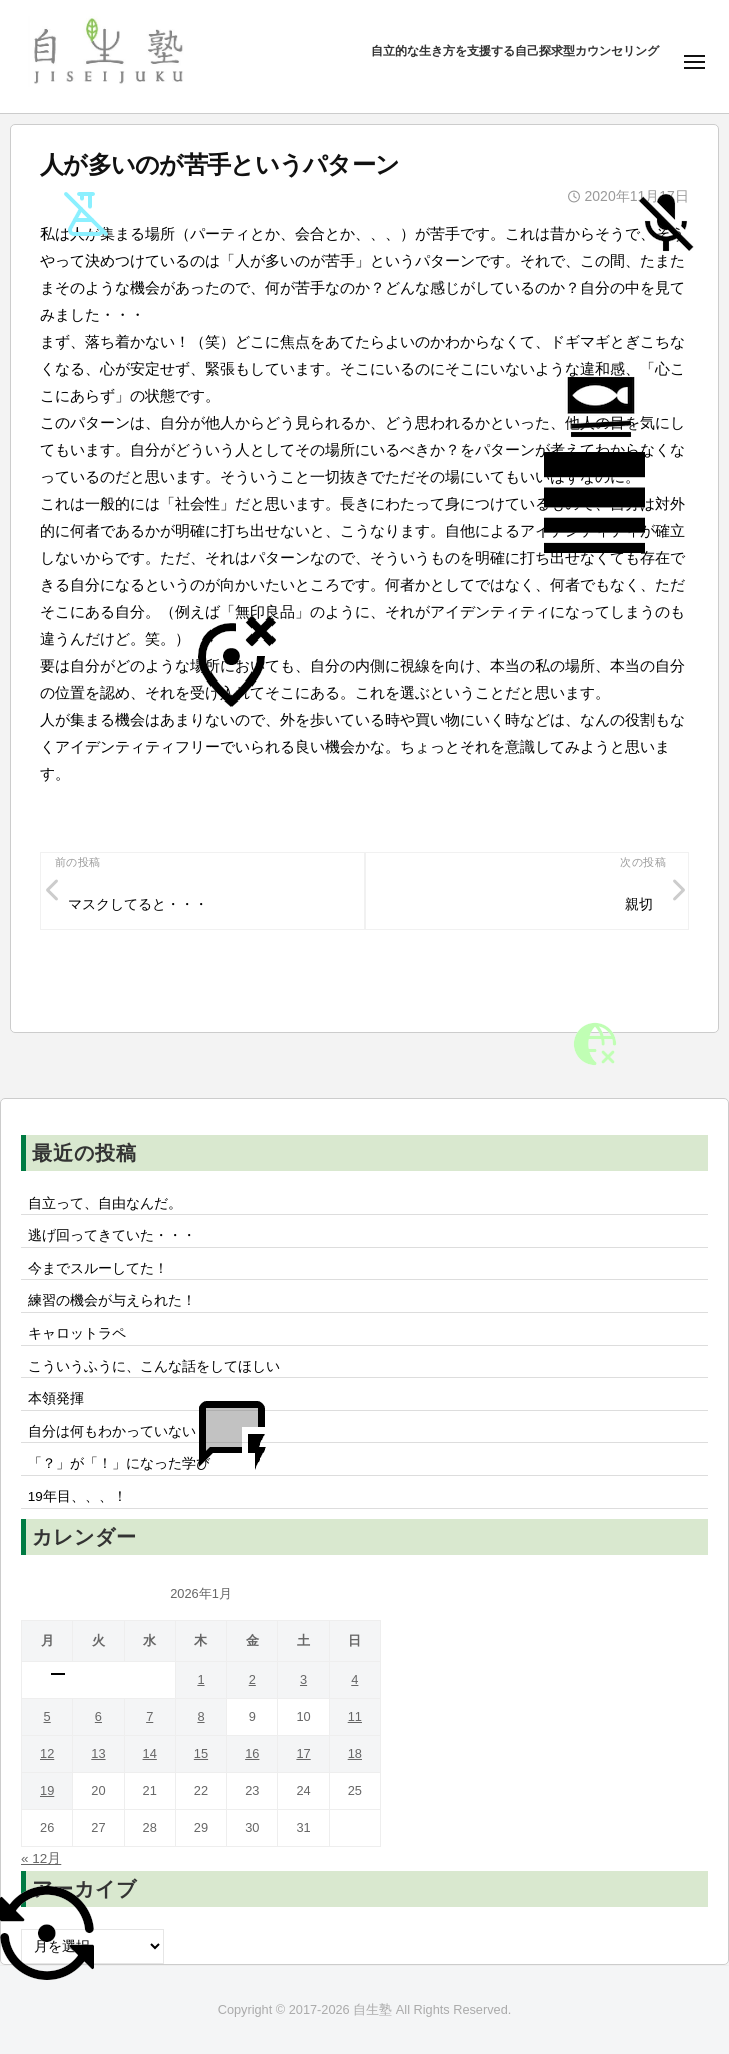  I want to click on mute your microphone, so click(666, 224).